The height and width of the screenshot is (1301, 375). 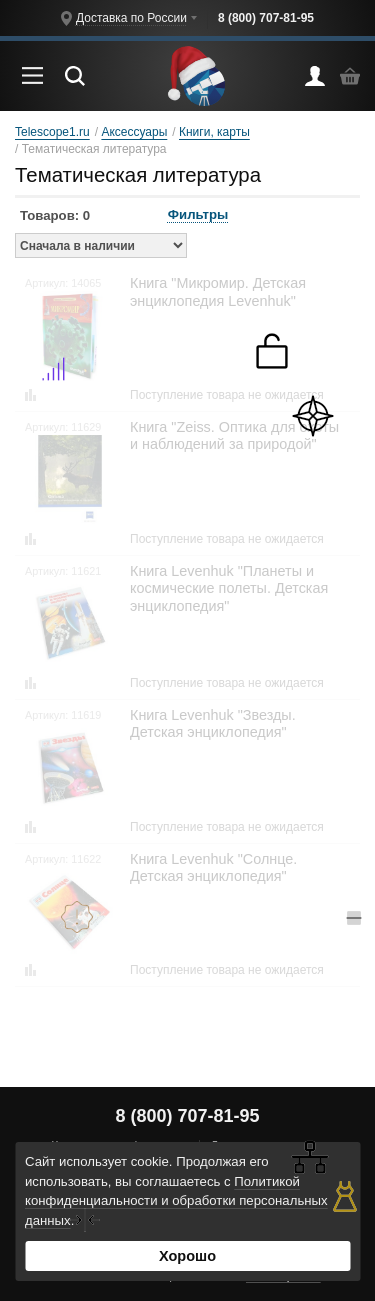 I want to click on indicates full cellular signal strength, so click(x=54, y=370).